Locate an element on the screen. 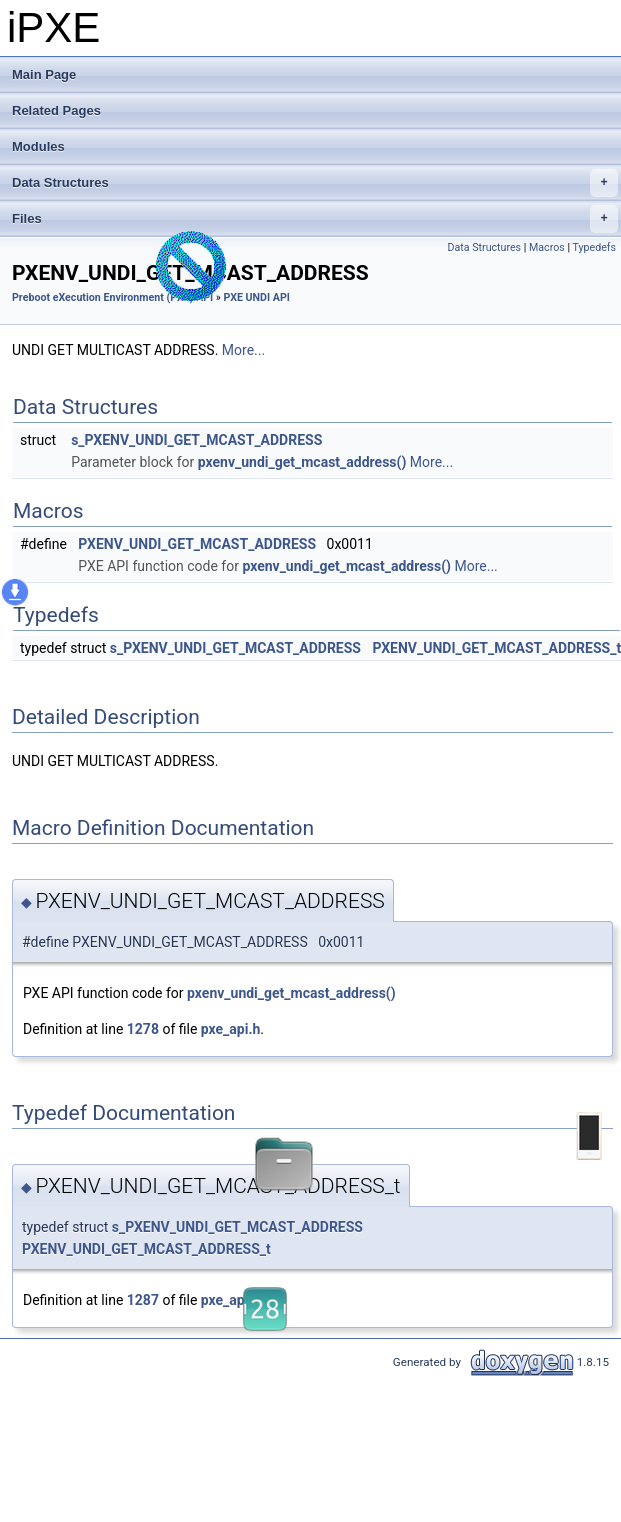 The height and width of the screenshot is (1522, 621). open the nautilus file manager is located at coordinates (284, 1164).